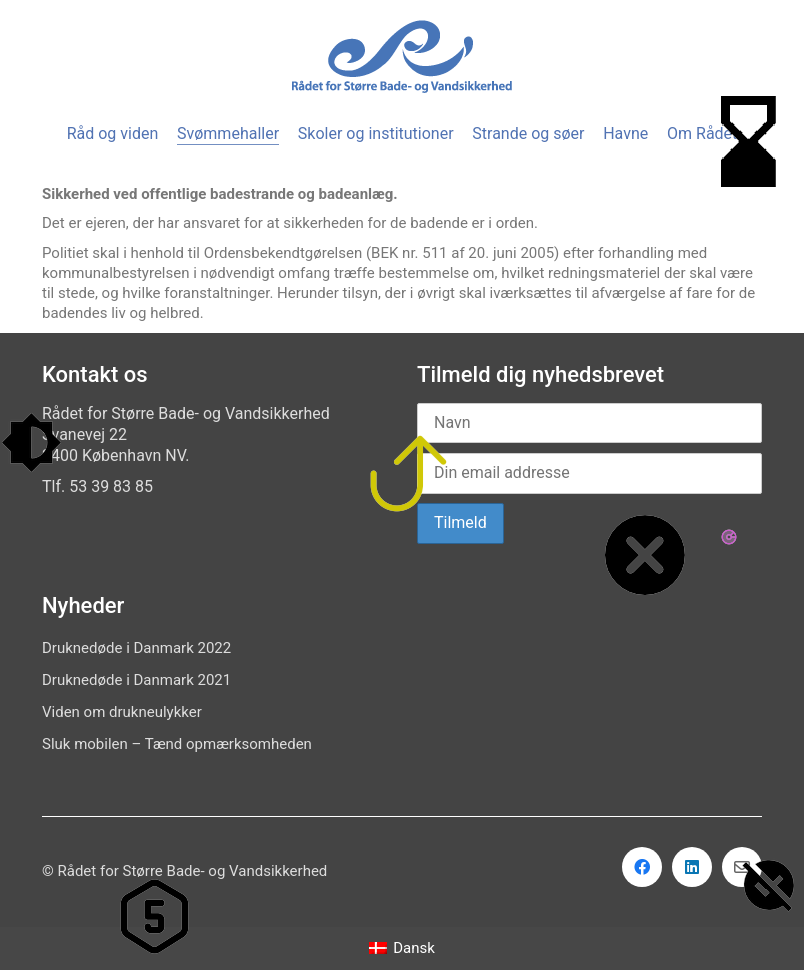 This screenshot has height=970, width=804. Describe the element at coordinates (729, 537) in the screenshot. I see `play or access music library` at that location.